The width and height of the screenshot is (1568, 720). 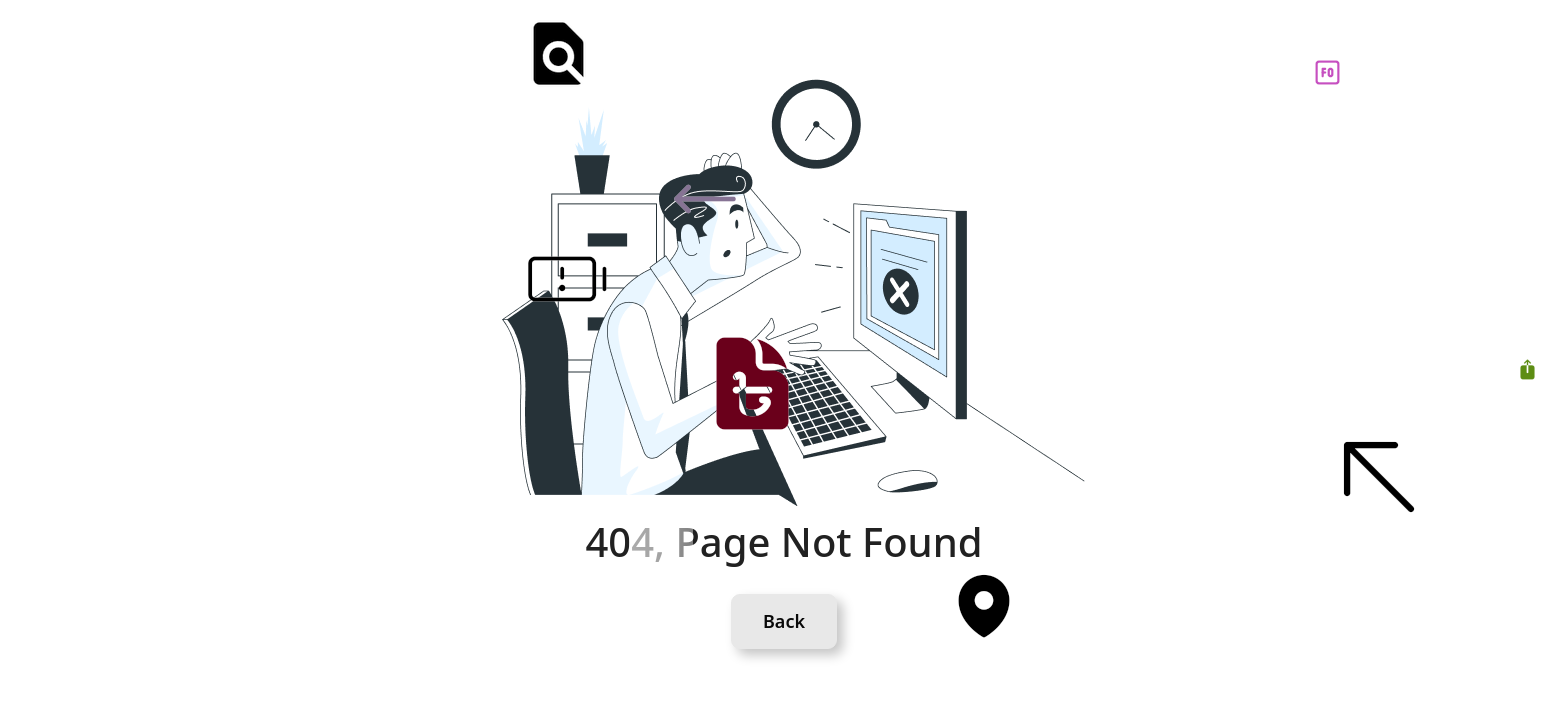 I want to click on indicates low battery warning, so click(x=566, y=279).